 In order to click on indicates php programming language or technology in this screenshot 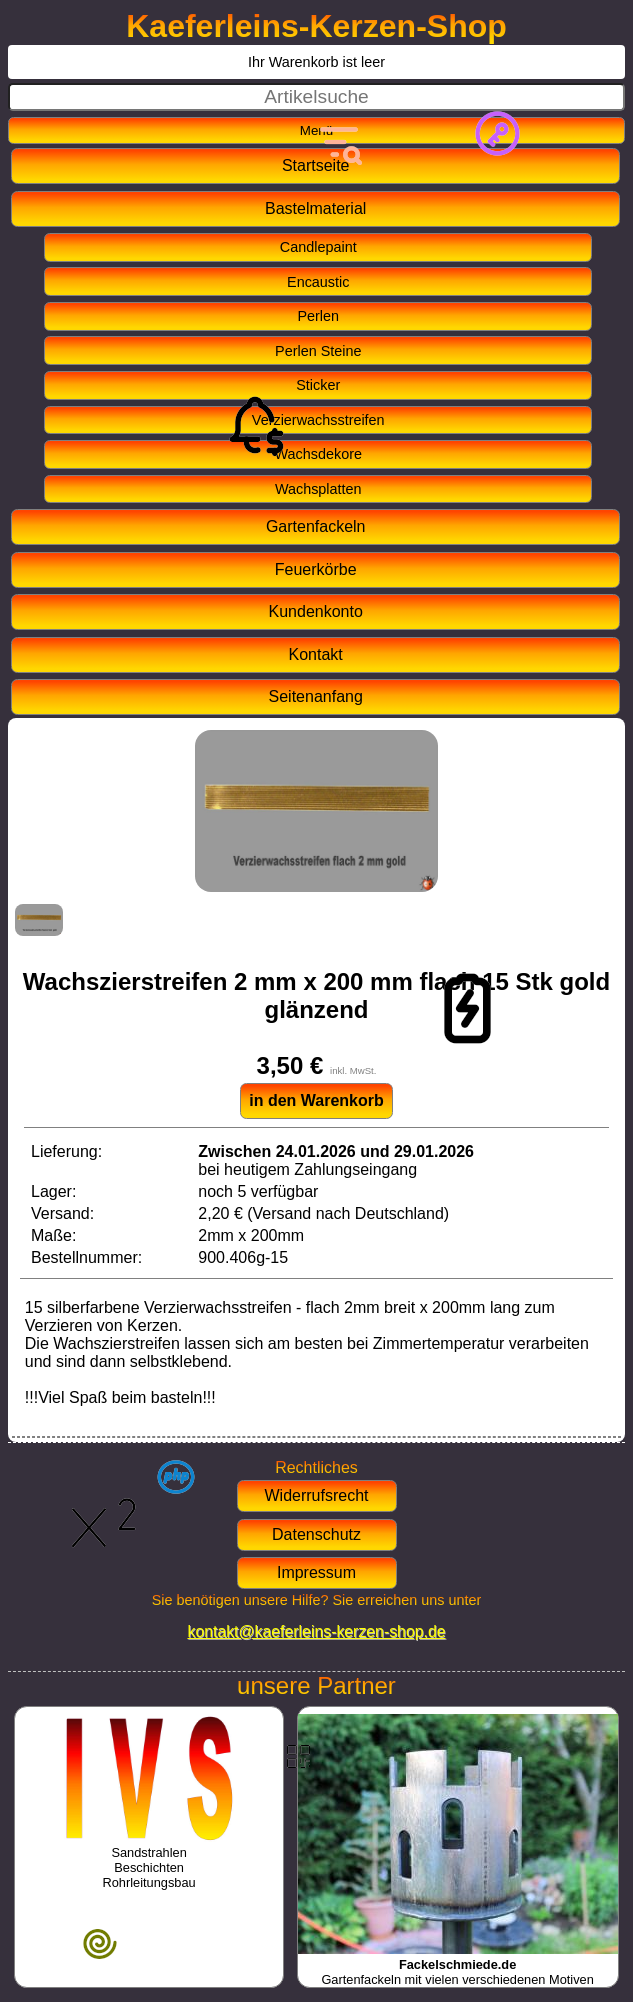, I will do `click(176, 1477)`.